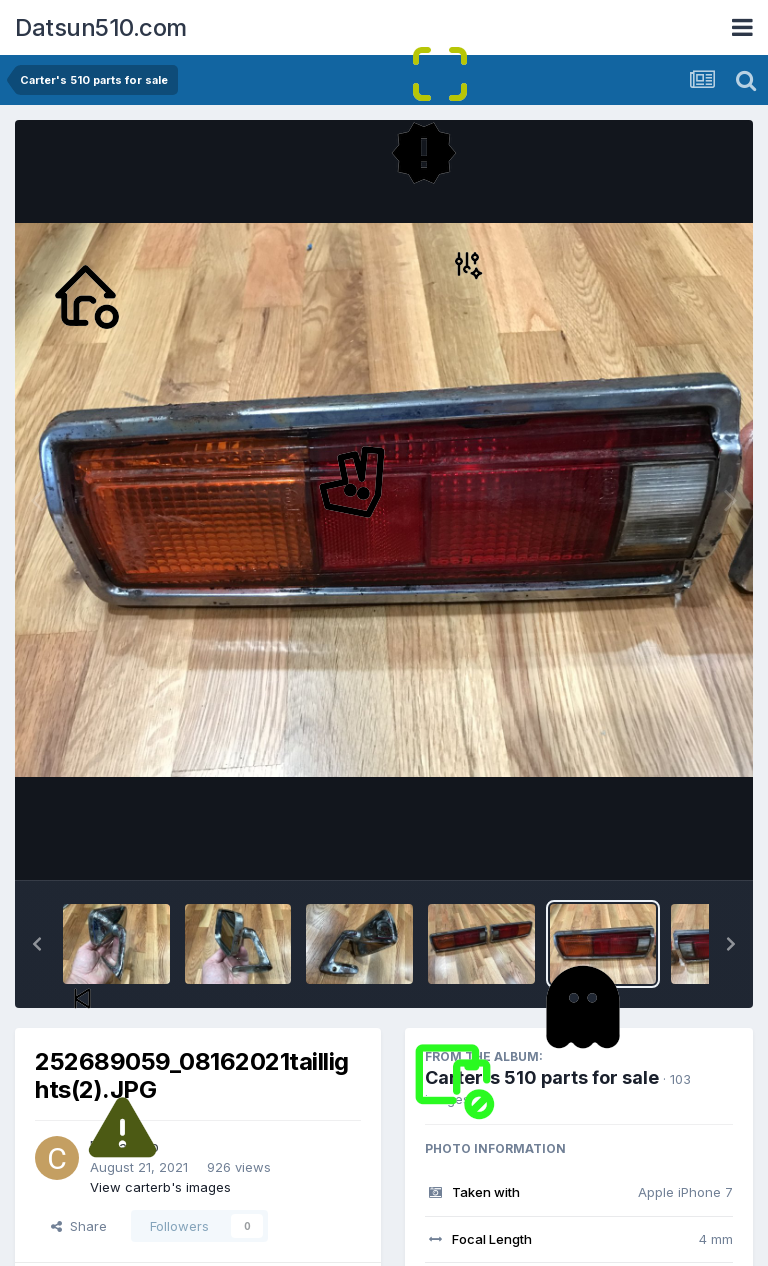 This screenshot has height=1266, width=768. I want to click on home location with active status indicator, so click(85, 295).